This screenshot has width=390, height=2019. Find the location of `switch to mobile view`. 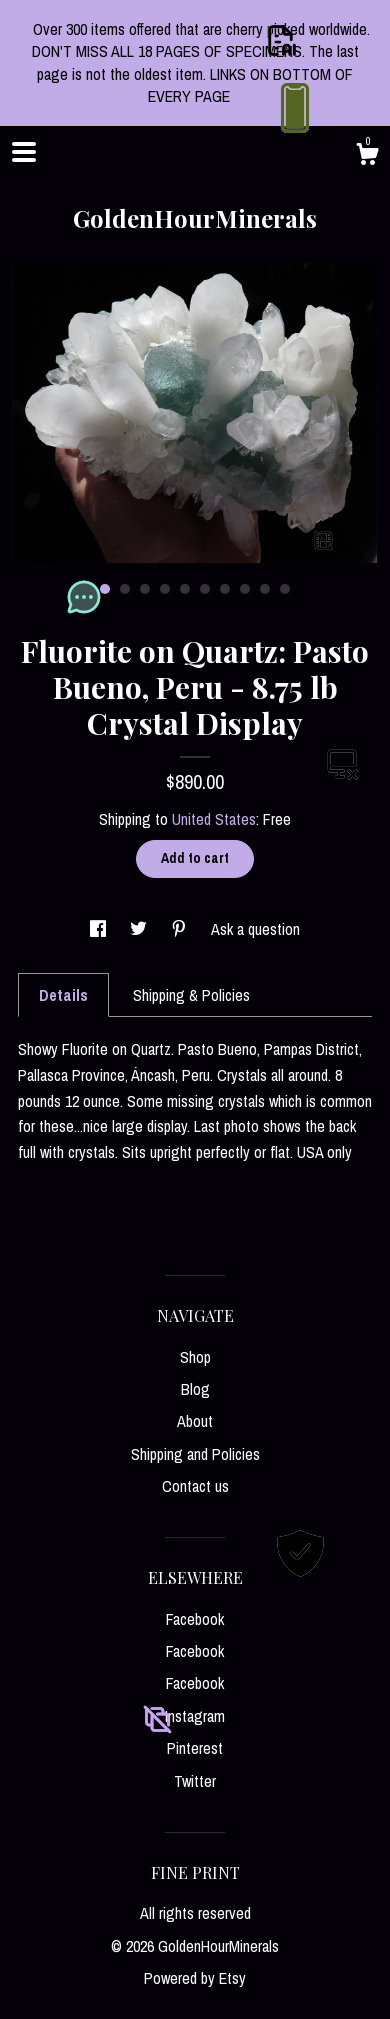

switch to mobile view is located at coordinates (295, 108).